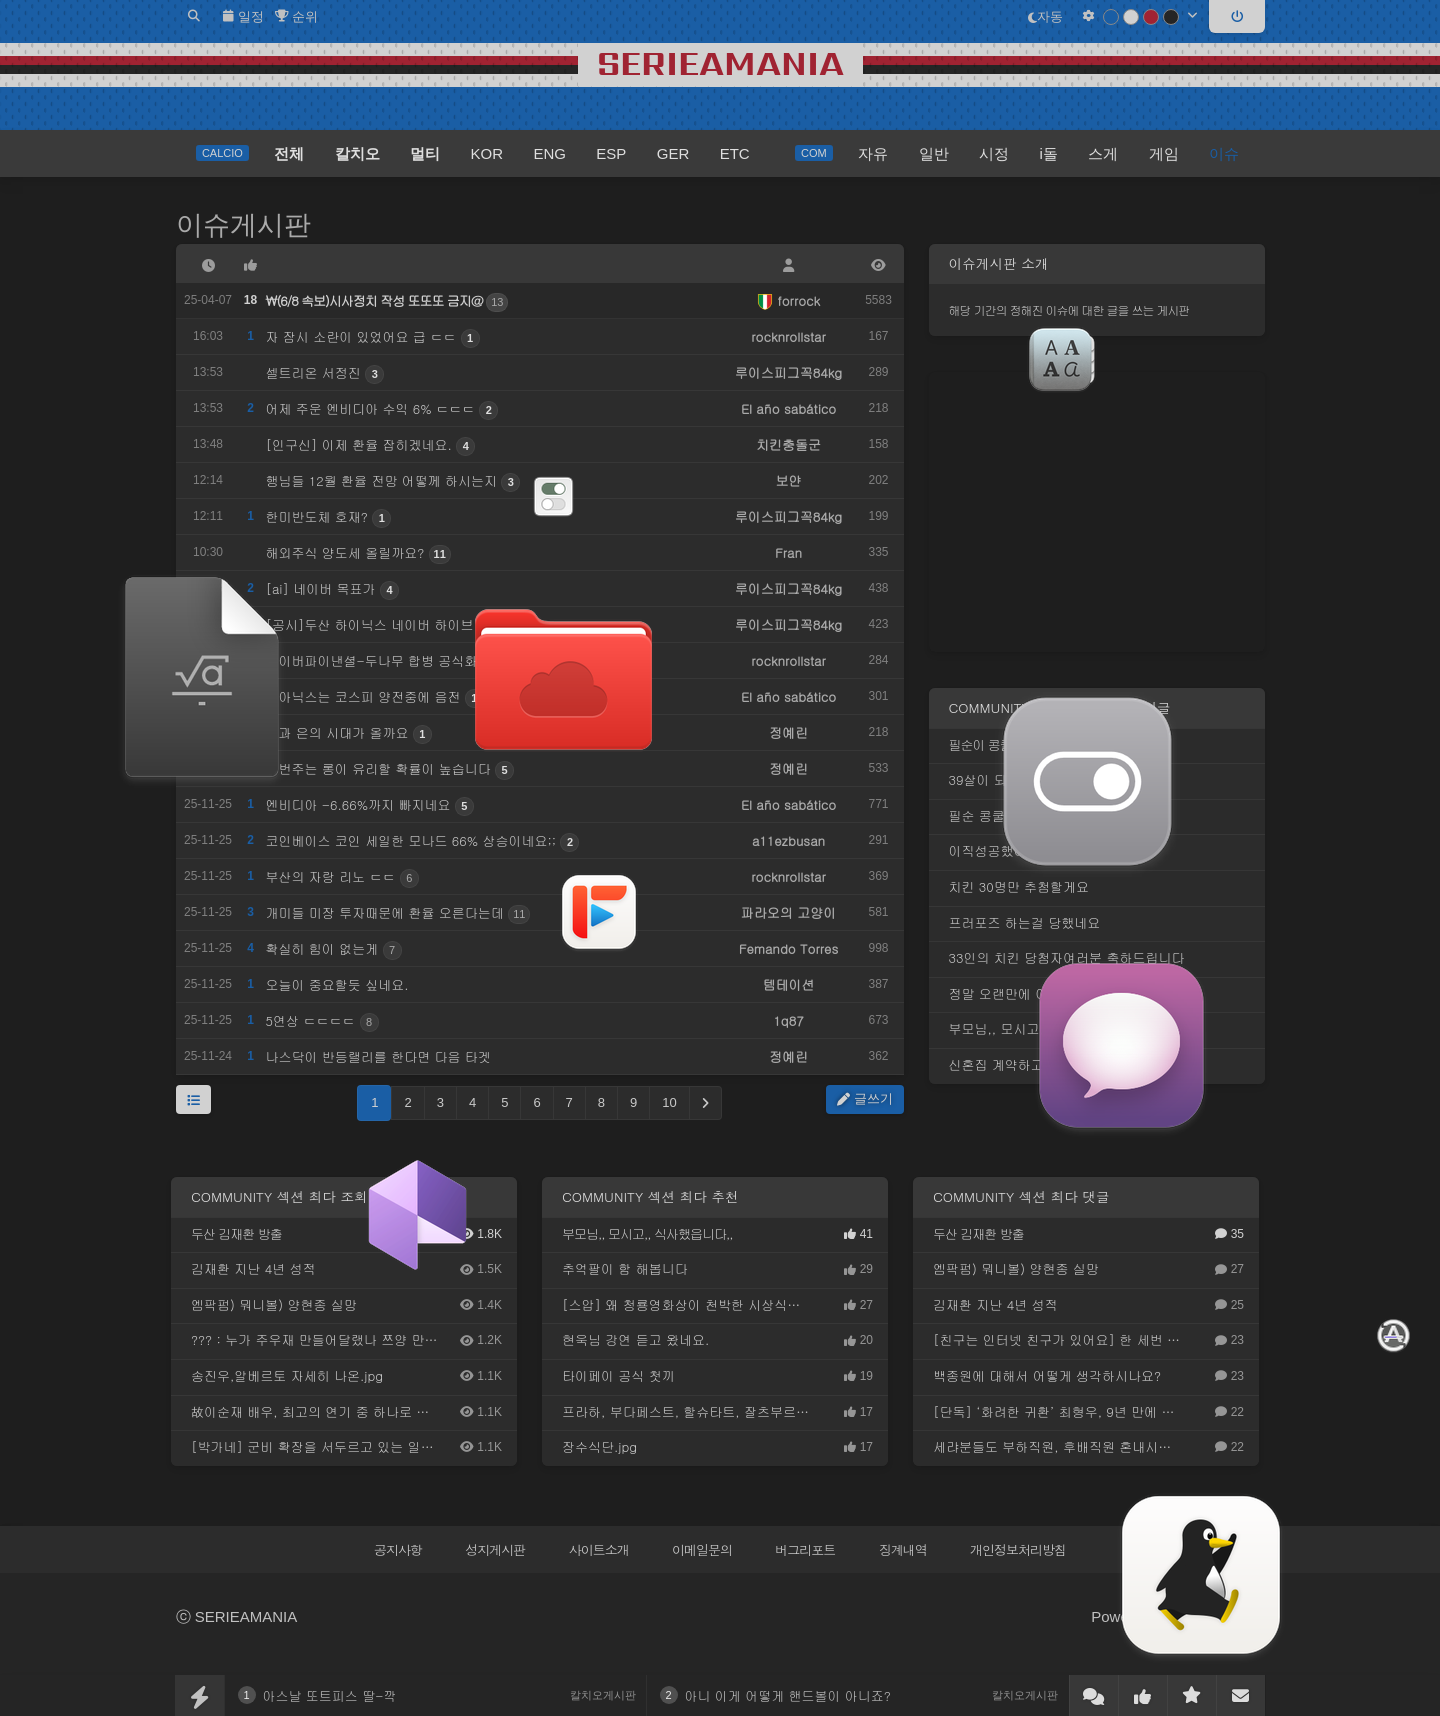 The height and width of the screenshot is (1716, 1440). Describe the element at coordinates (599, 912) in the screenshot. I see `open FreeTube app` at that location.